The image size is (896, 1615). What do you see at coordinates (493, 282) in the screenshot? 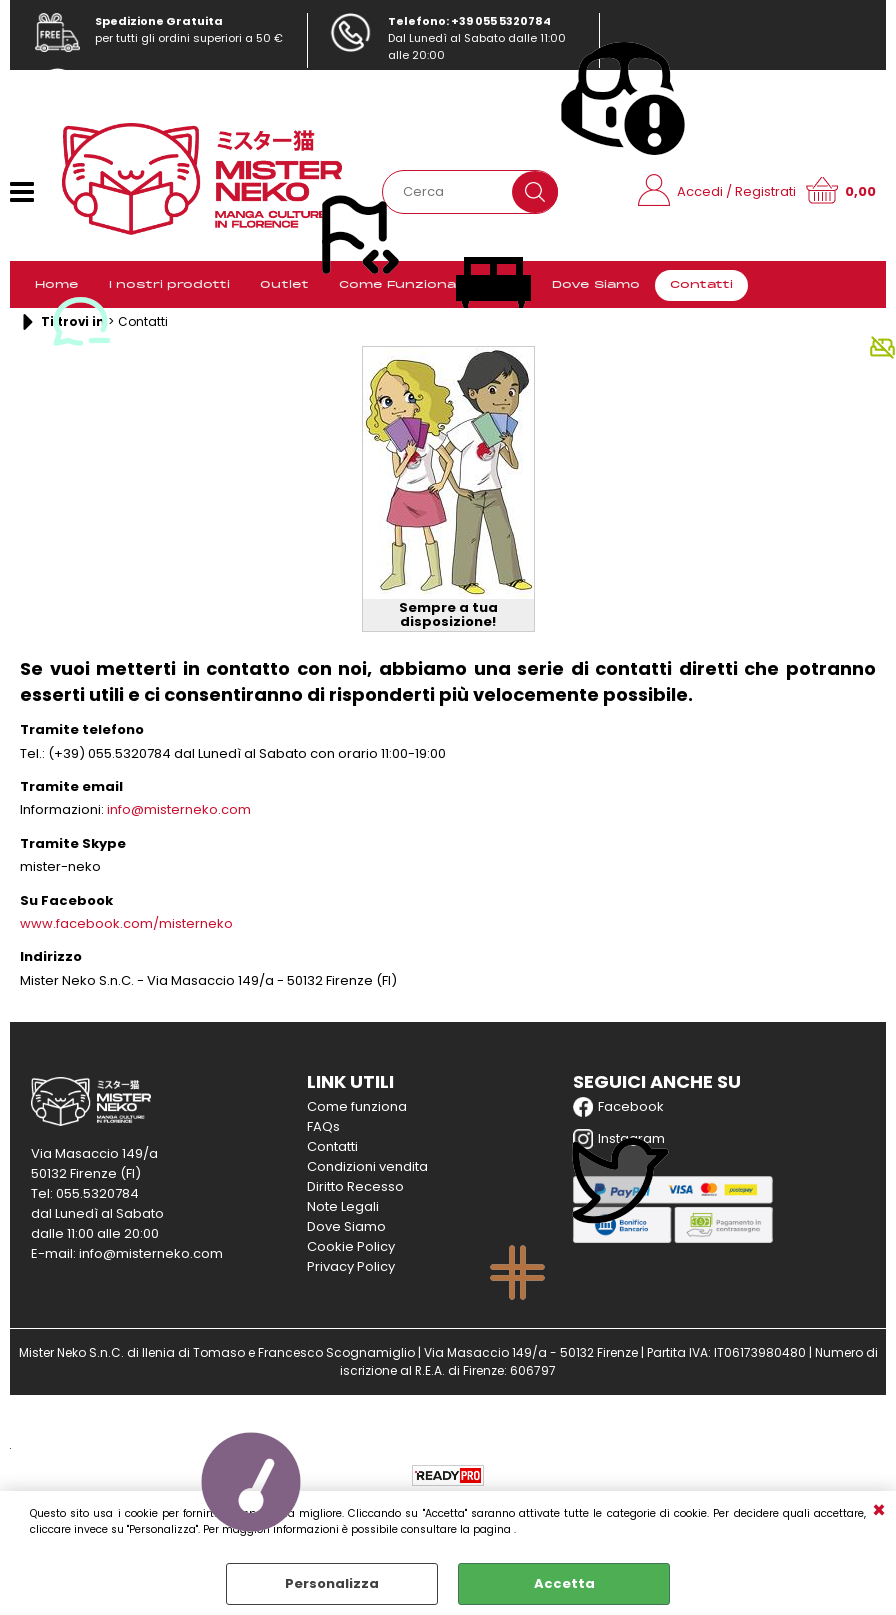
I see `view bedroom or sleeping accommodations` at bounding box center [493, 282].